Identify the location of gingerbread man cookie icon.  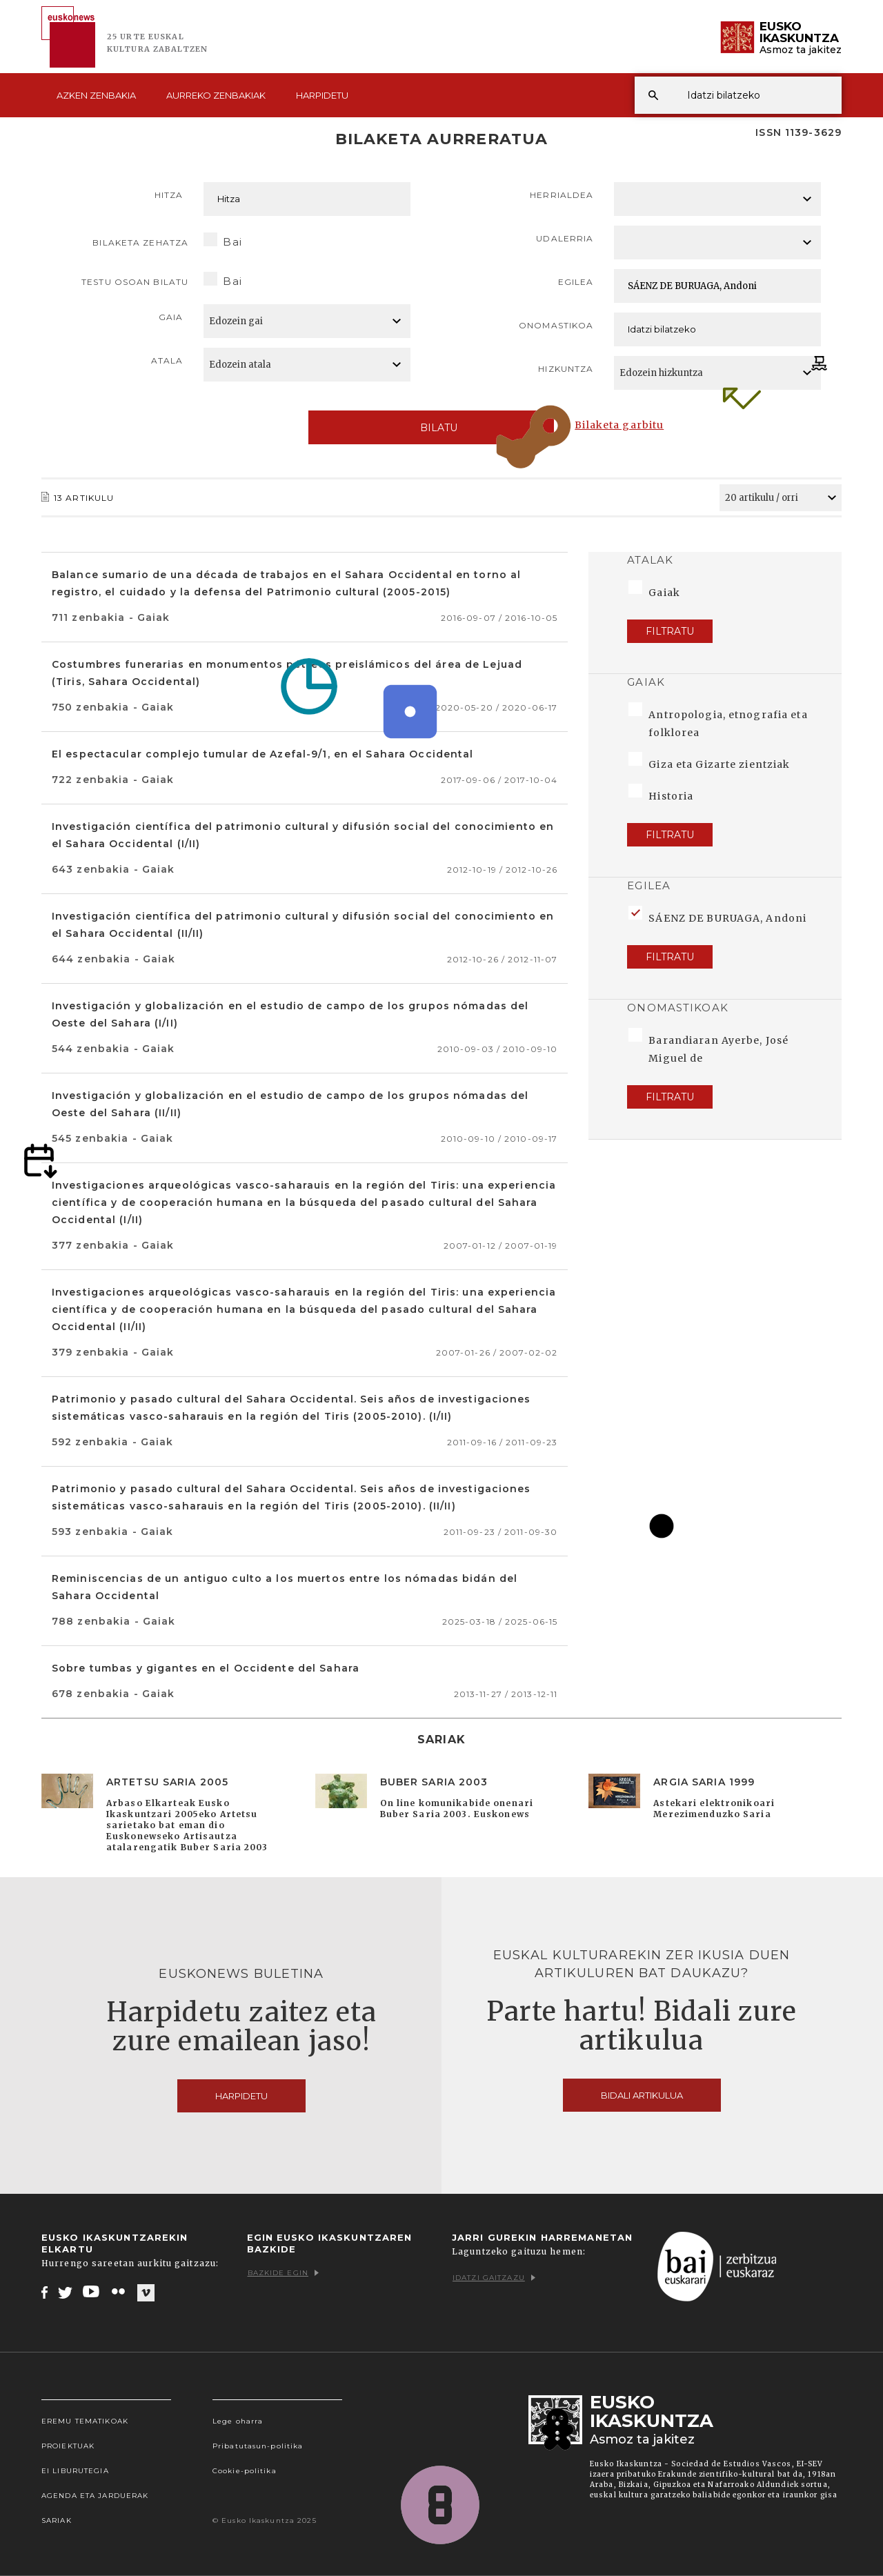
(557, 2429).